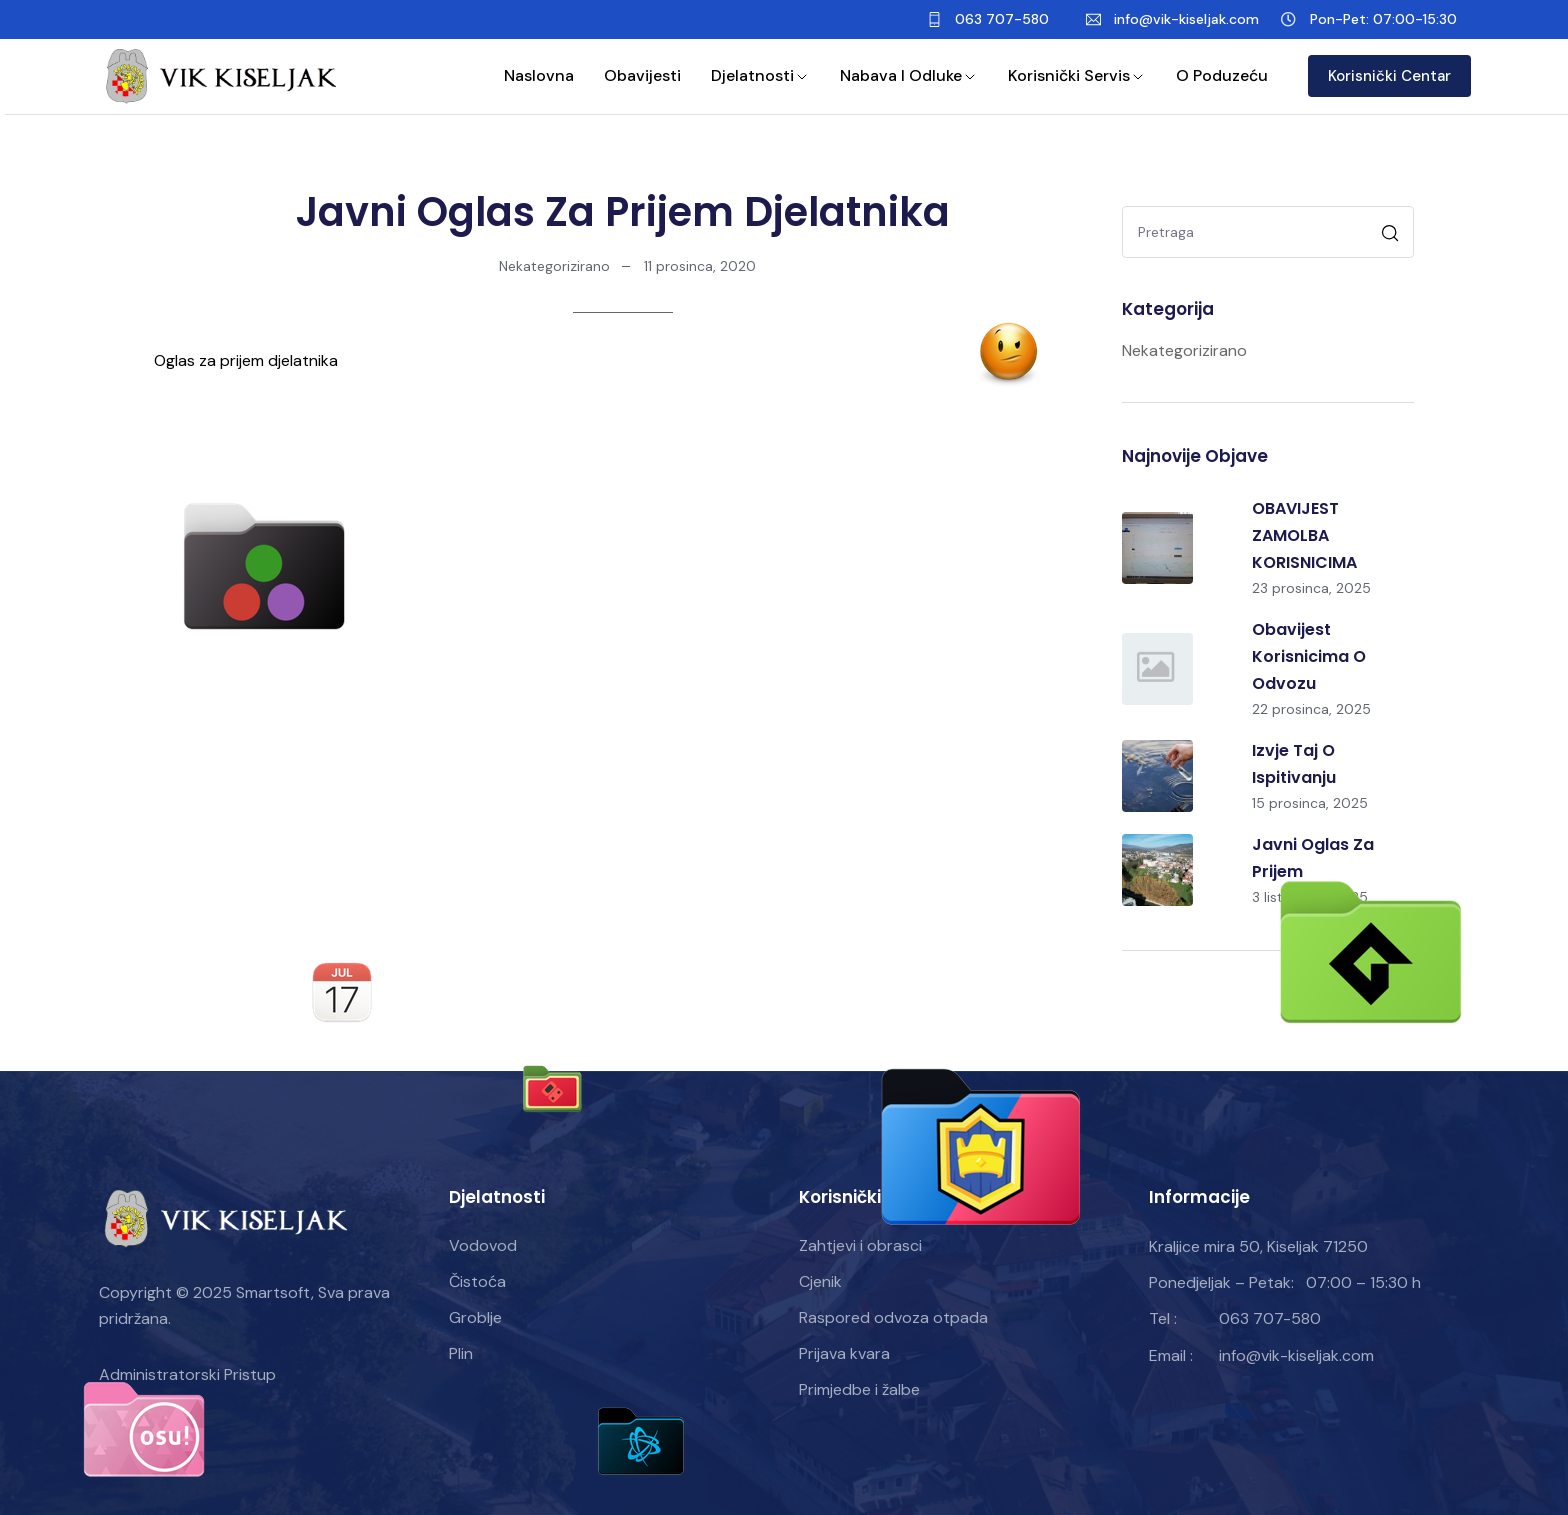  Describe the element at coordinates (552, 1090) in the screenshot. I see `open melonDS emulator files folder` at that location.